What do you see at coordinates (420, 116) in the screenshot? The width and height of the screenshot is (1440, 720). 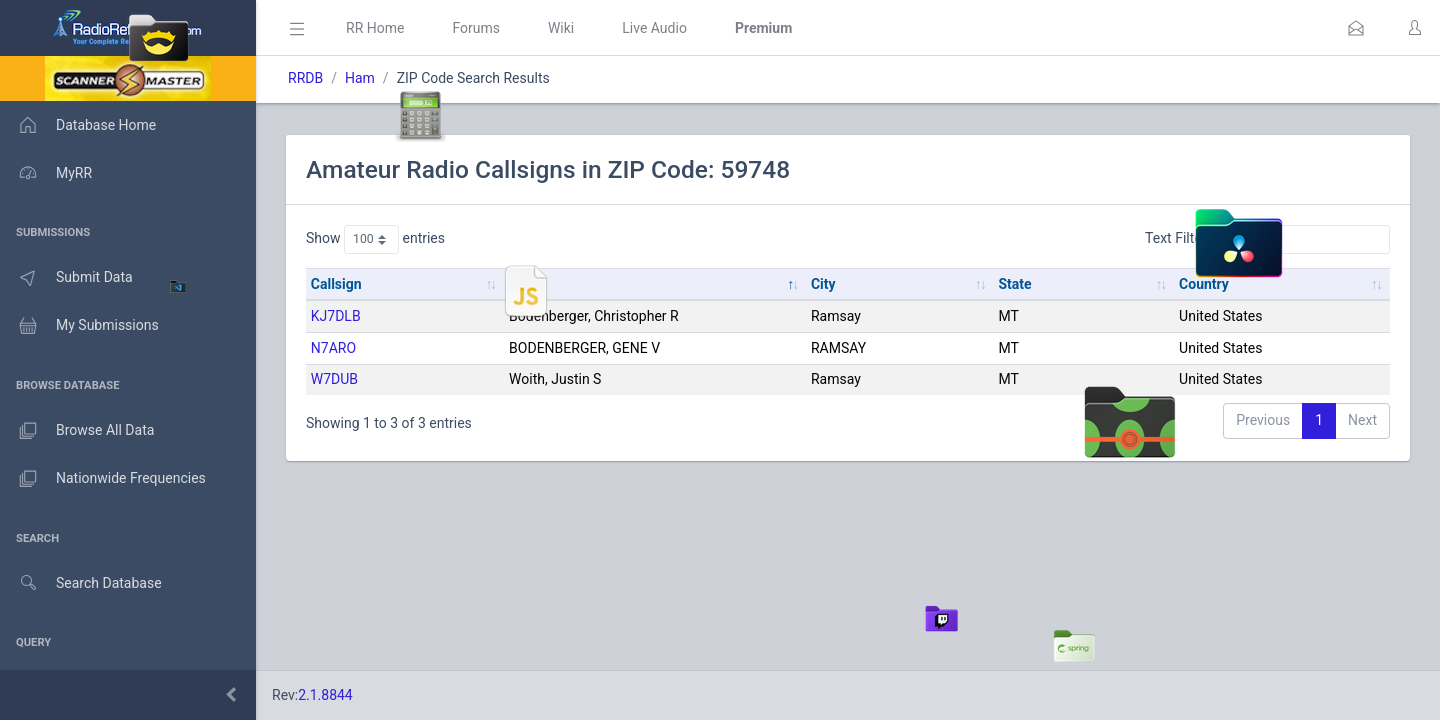 I see `open the calculator app` at bounding box center [420, 116].